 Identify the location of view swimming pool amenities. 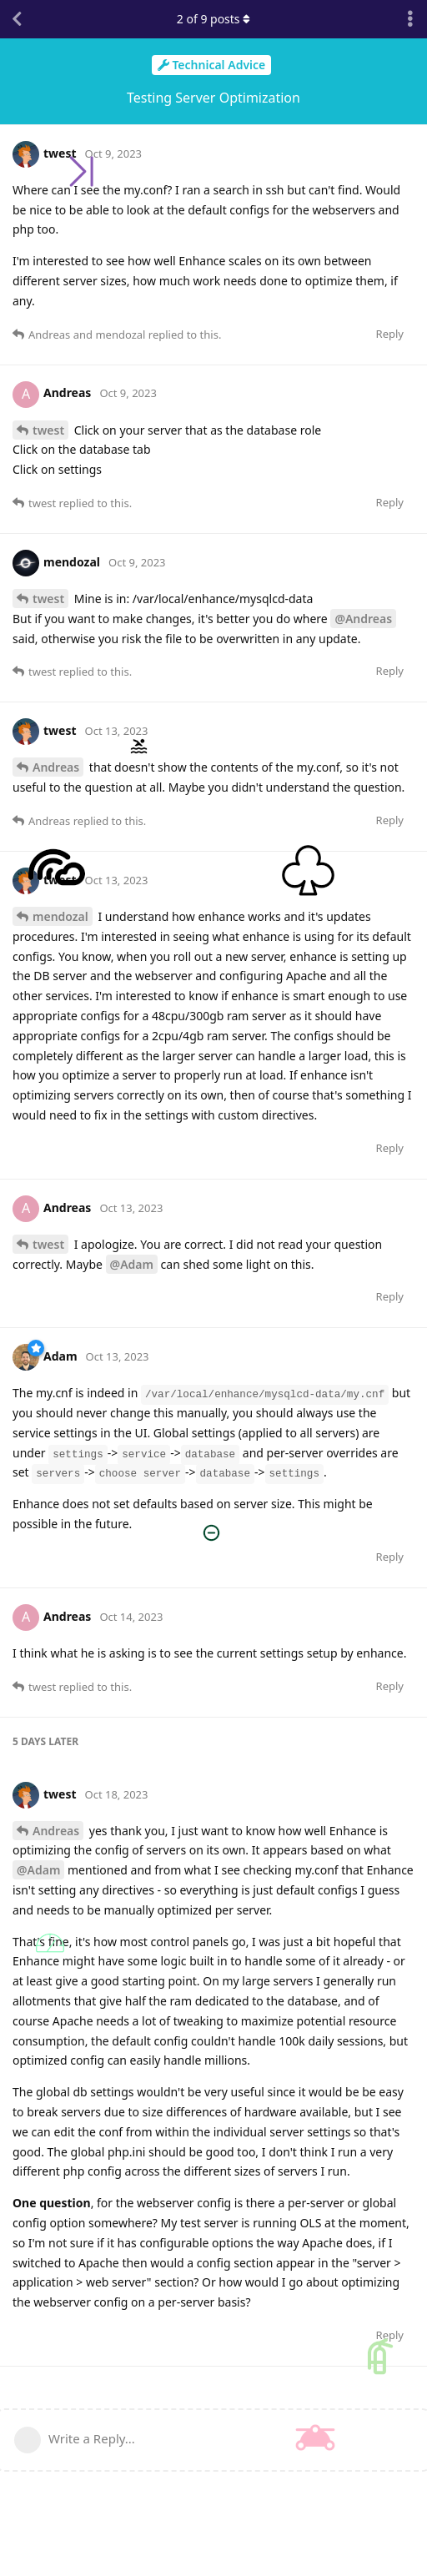
(138, 746).